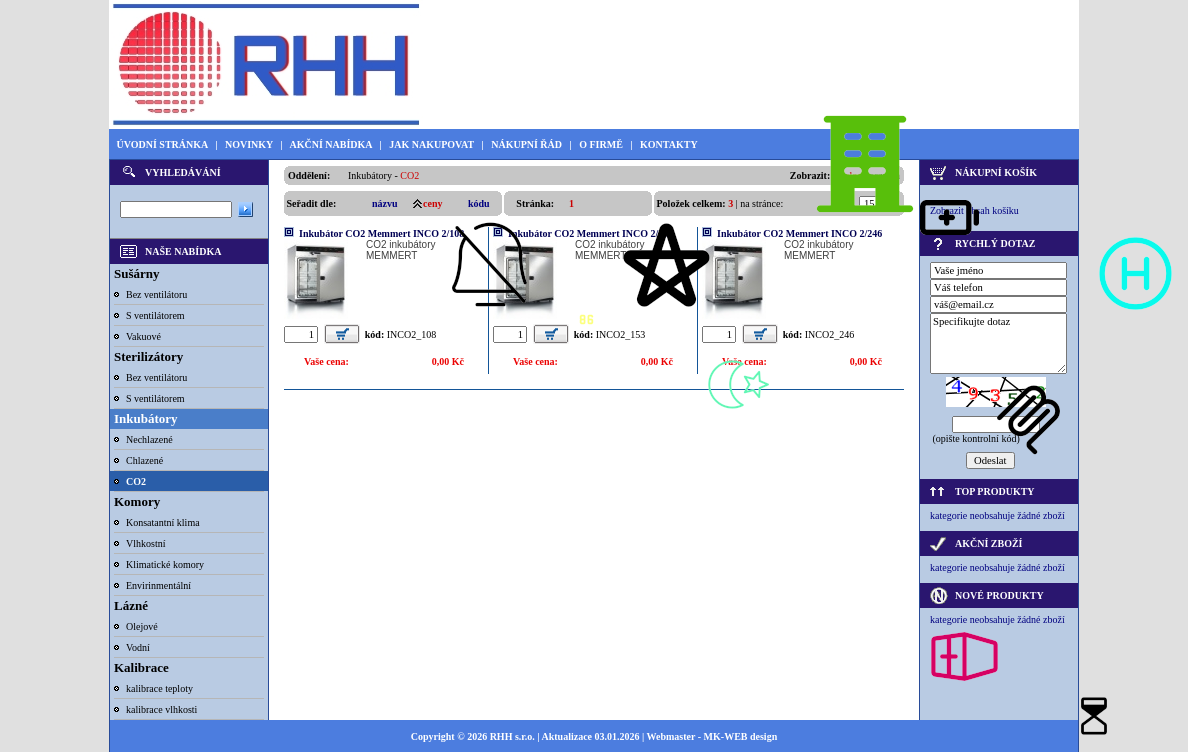 This screenshot has width=1188, height=752. Describe the element at coordinates (865, 164) in the screenshot. I see `view office or workplace location` at that location.